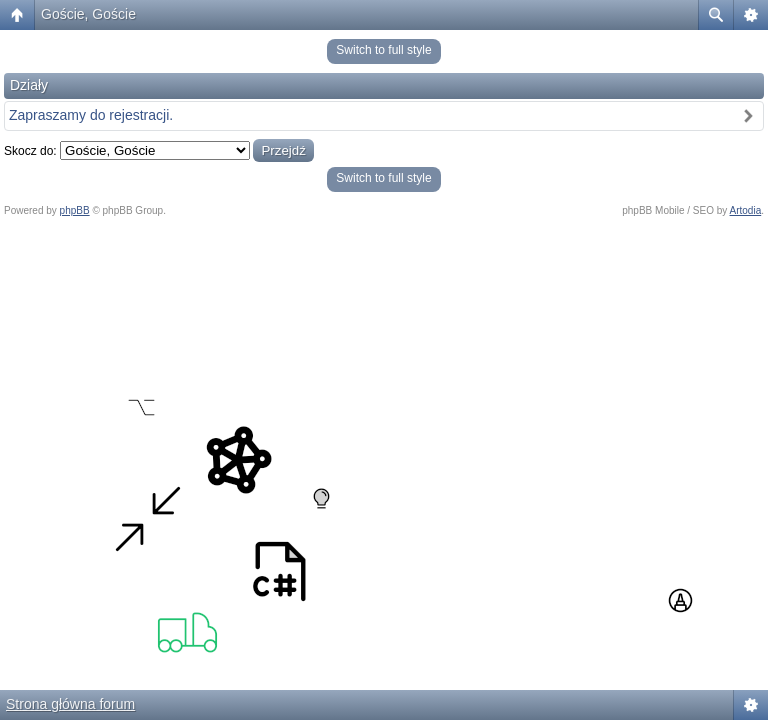 This screenshot has height=720, width=768. What do you see at coordinates (321, 498) in the screenshot?
I see `access tips or helpful suggestions` at bounding box center [321, 498].